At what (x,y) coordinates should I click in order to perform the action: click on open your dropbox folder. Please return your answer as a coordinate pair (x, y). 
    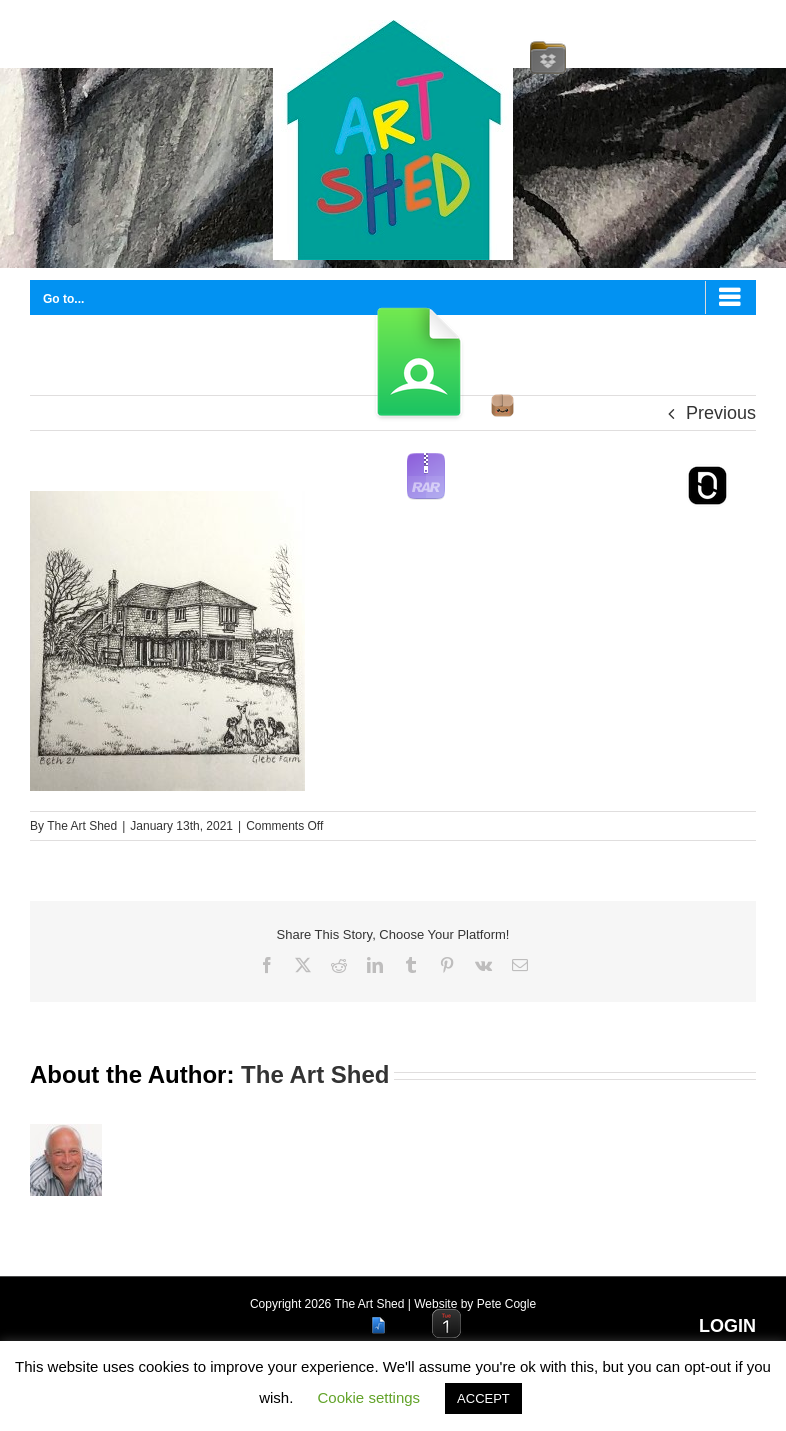
    Looking at the image, I should click on (548, 57).